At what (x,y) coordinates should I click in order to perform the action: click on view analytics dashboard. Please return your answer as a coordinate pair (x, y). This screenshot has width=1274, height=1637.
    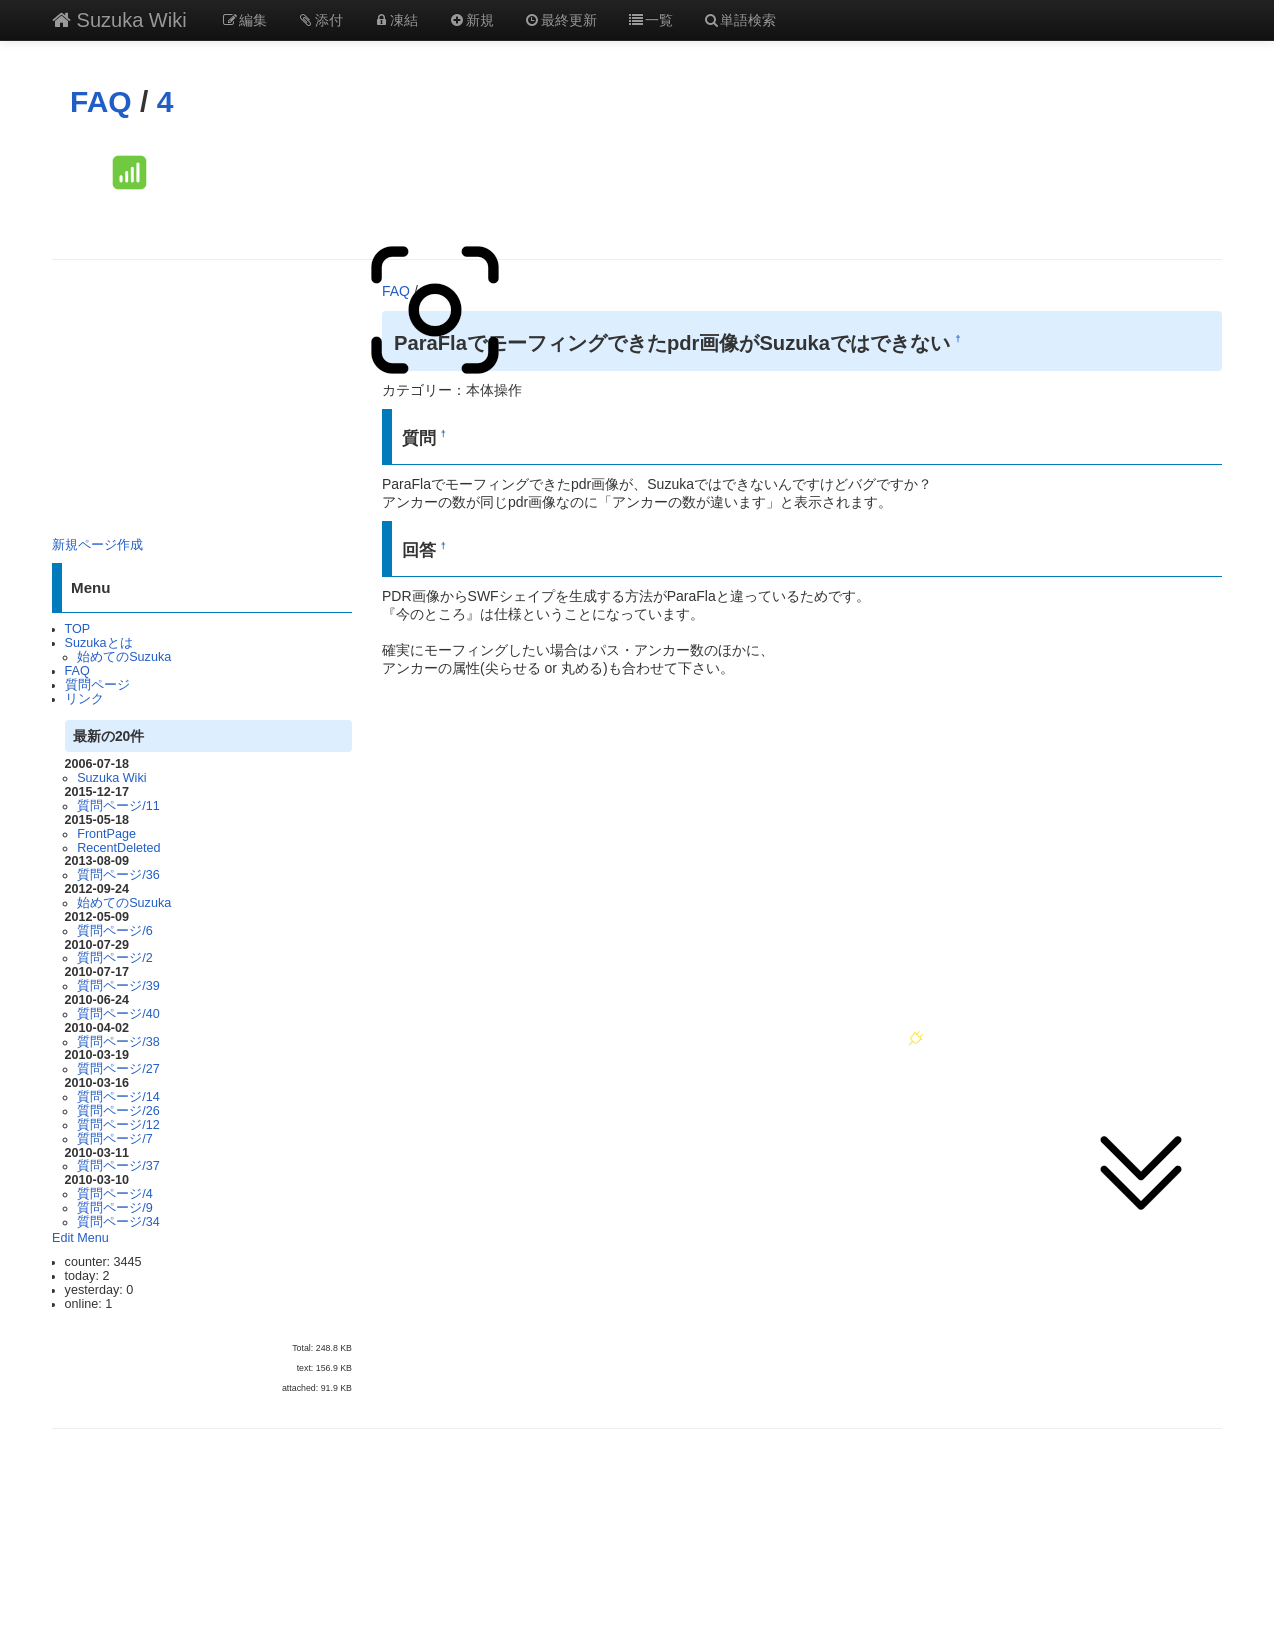
    Looking at the image, I should click on (129, 172).